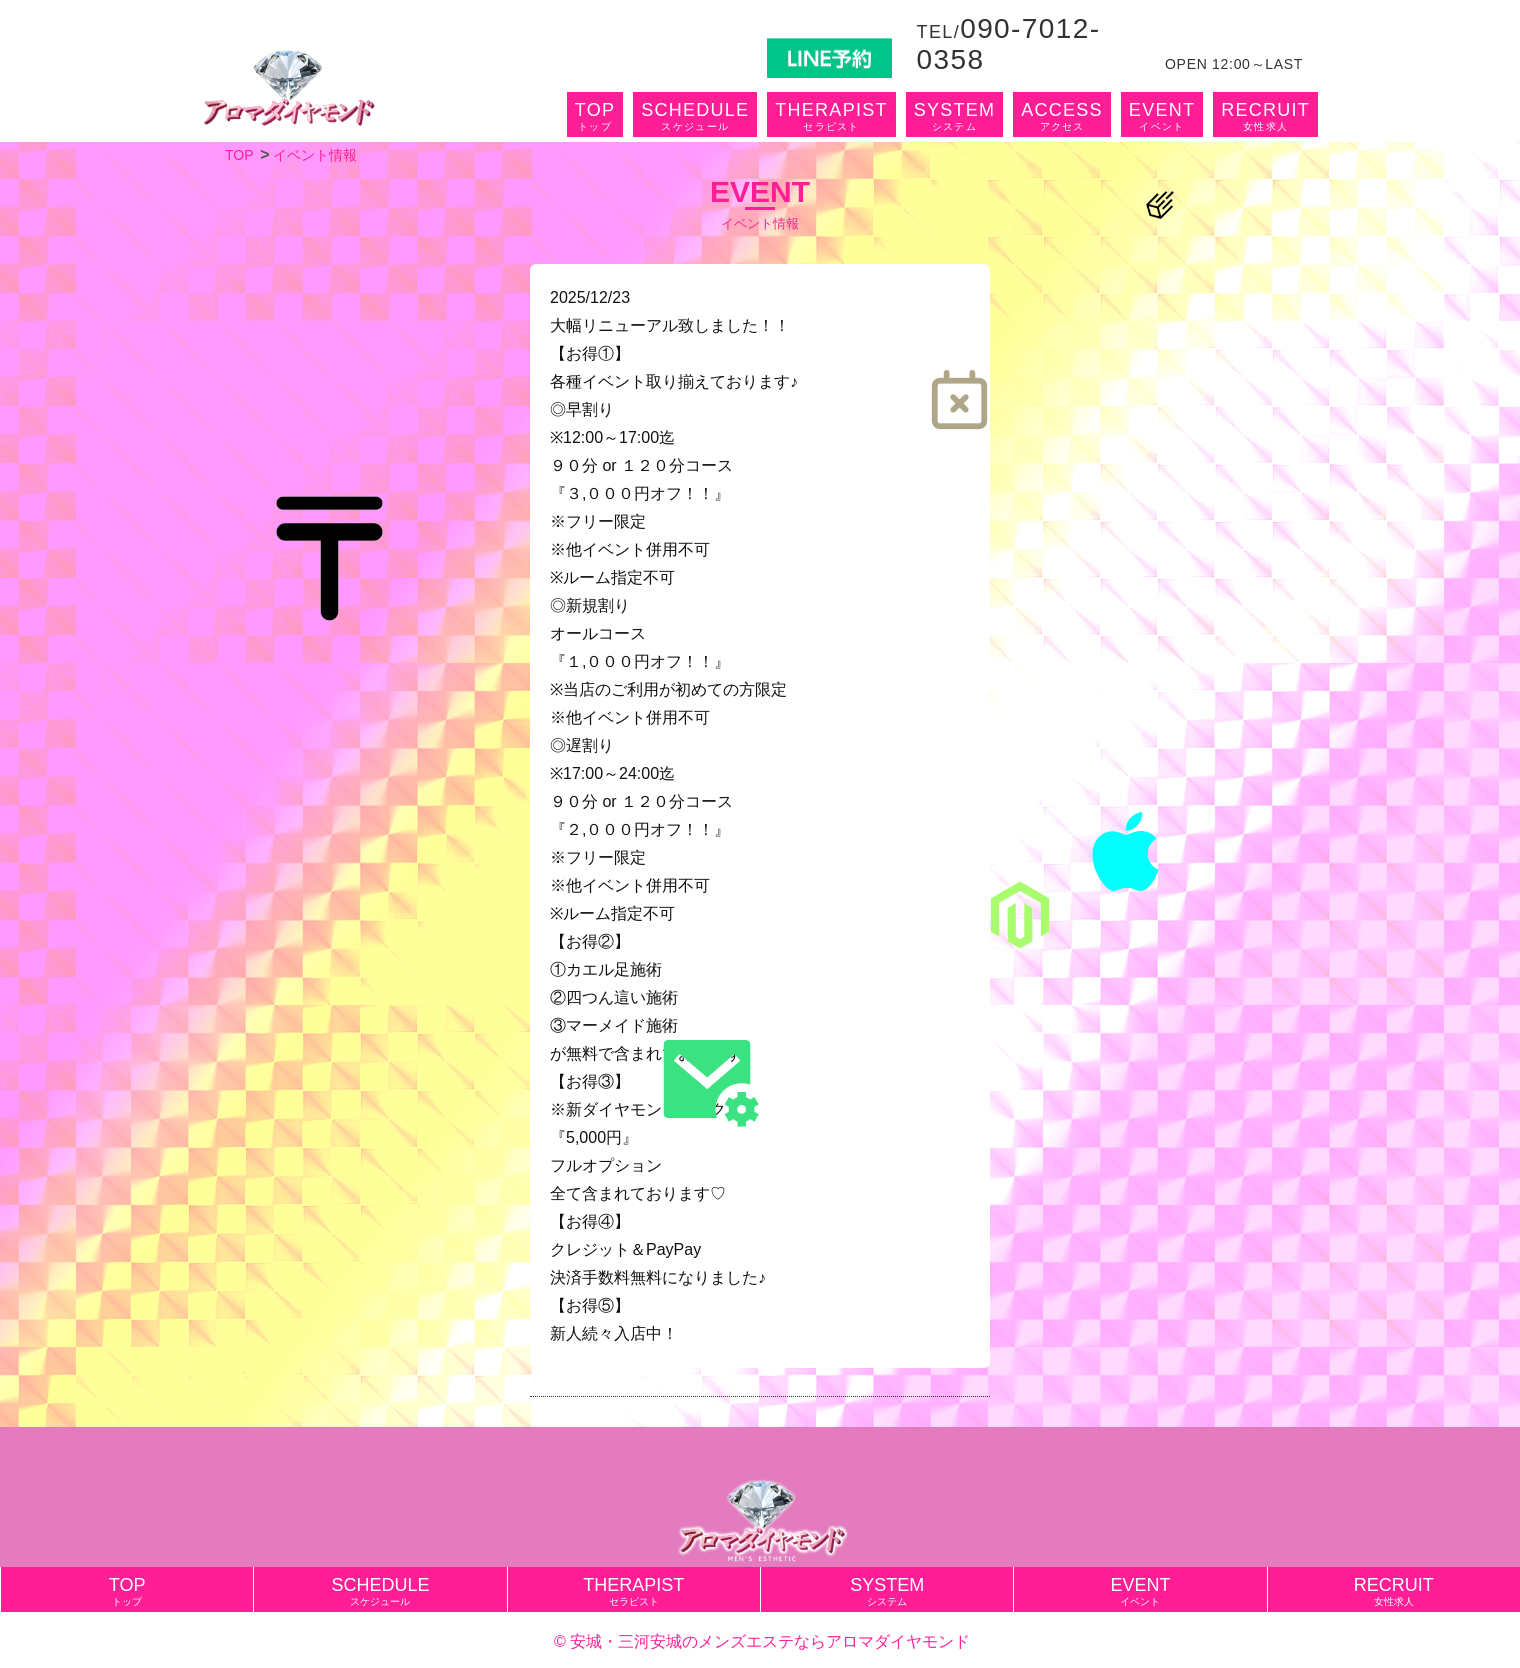 The image size is (1520, 1668). What do you see at coordinates (707, 1079) in the screenshot?
I see `access email settings` at bounding box center [707, 1079].